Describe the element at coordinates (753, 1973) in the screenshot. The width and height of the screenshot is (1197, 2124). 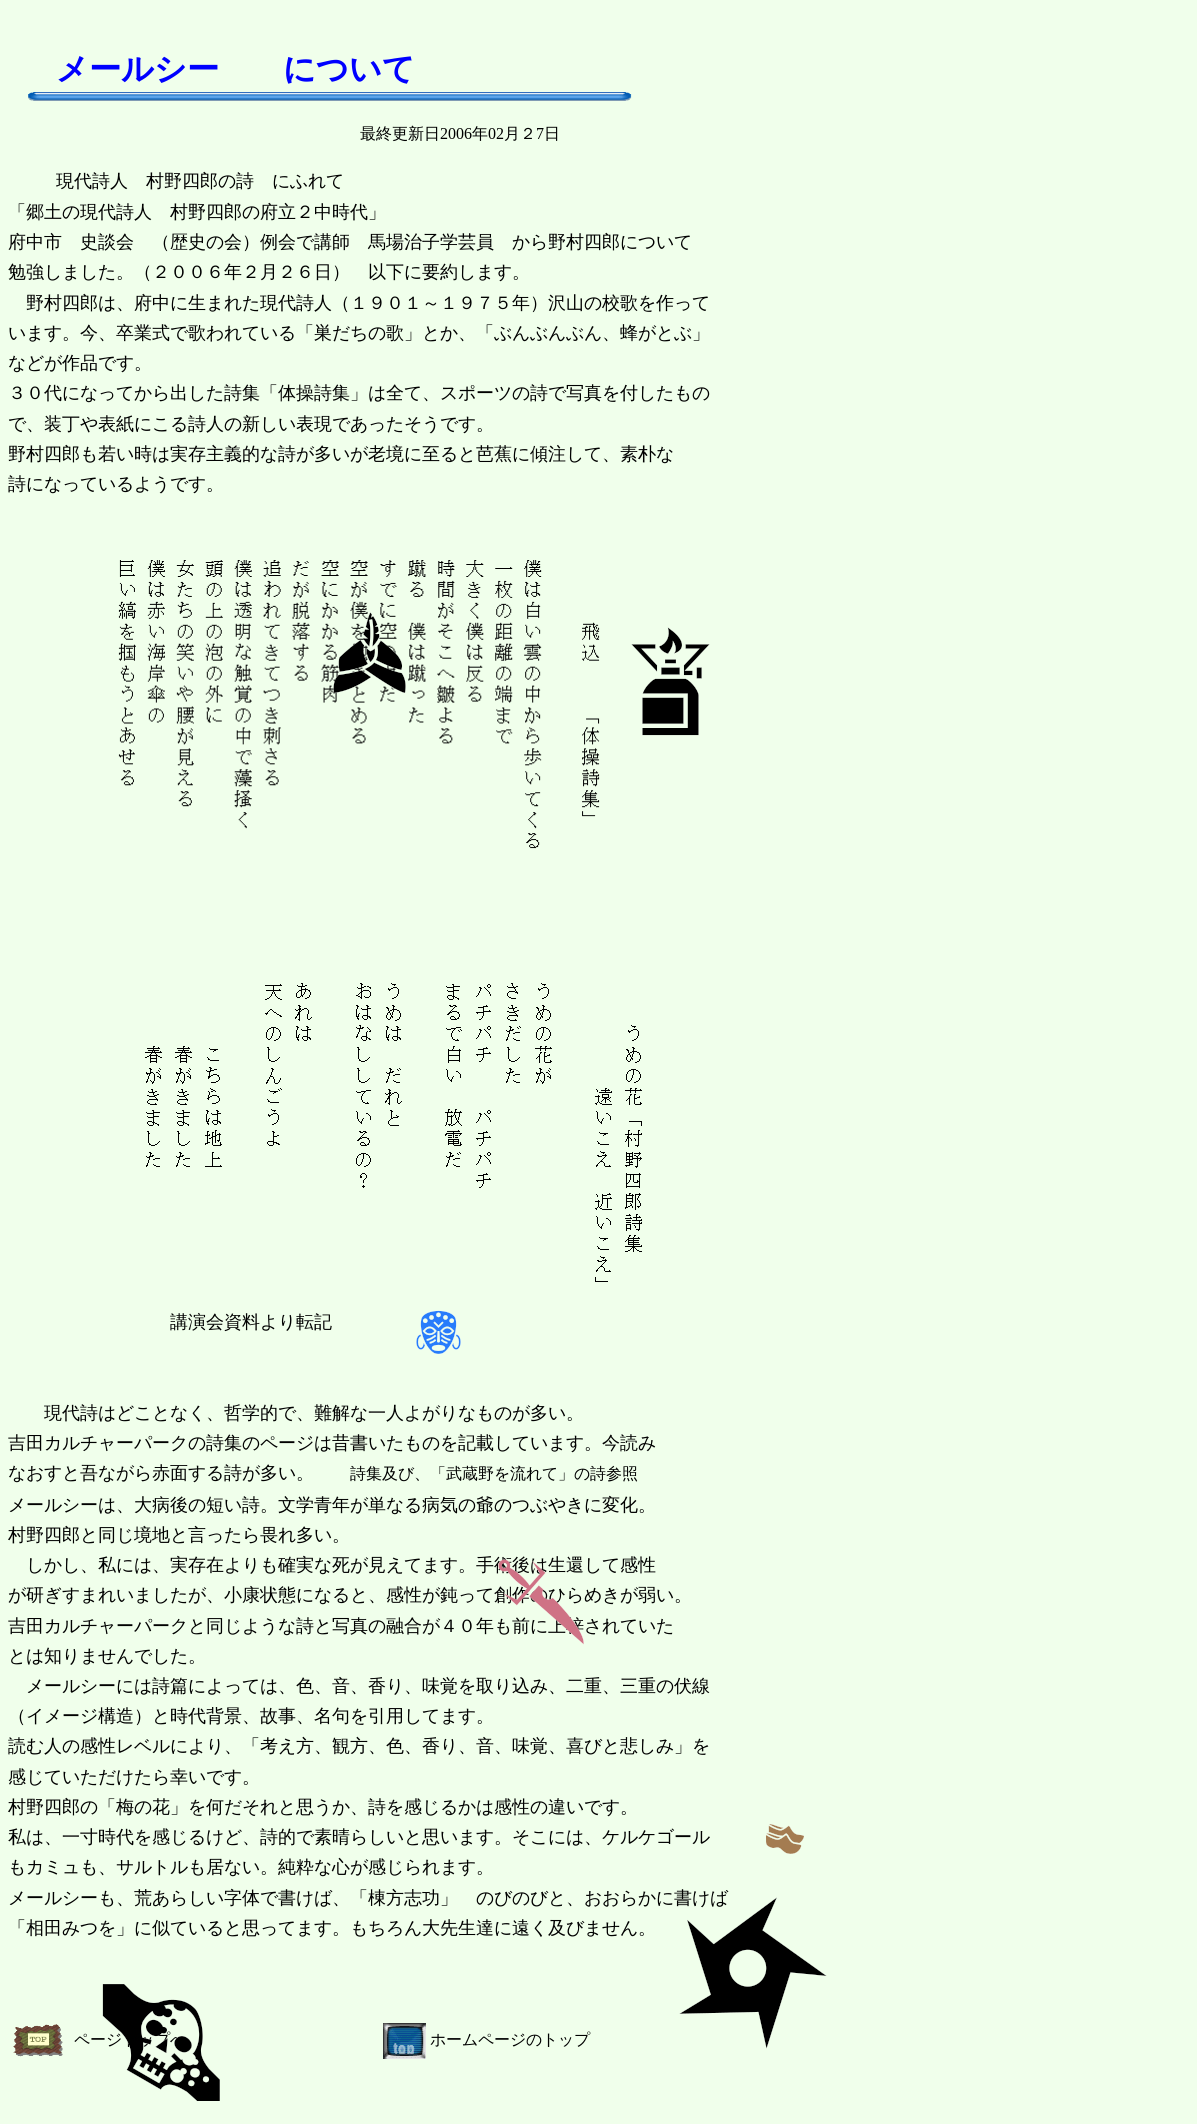
I see `activate spin attack or special ability` at that location.